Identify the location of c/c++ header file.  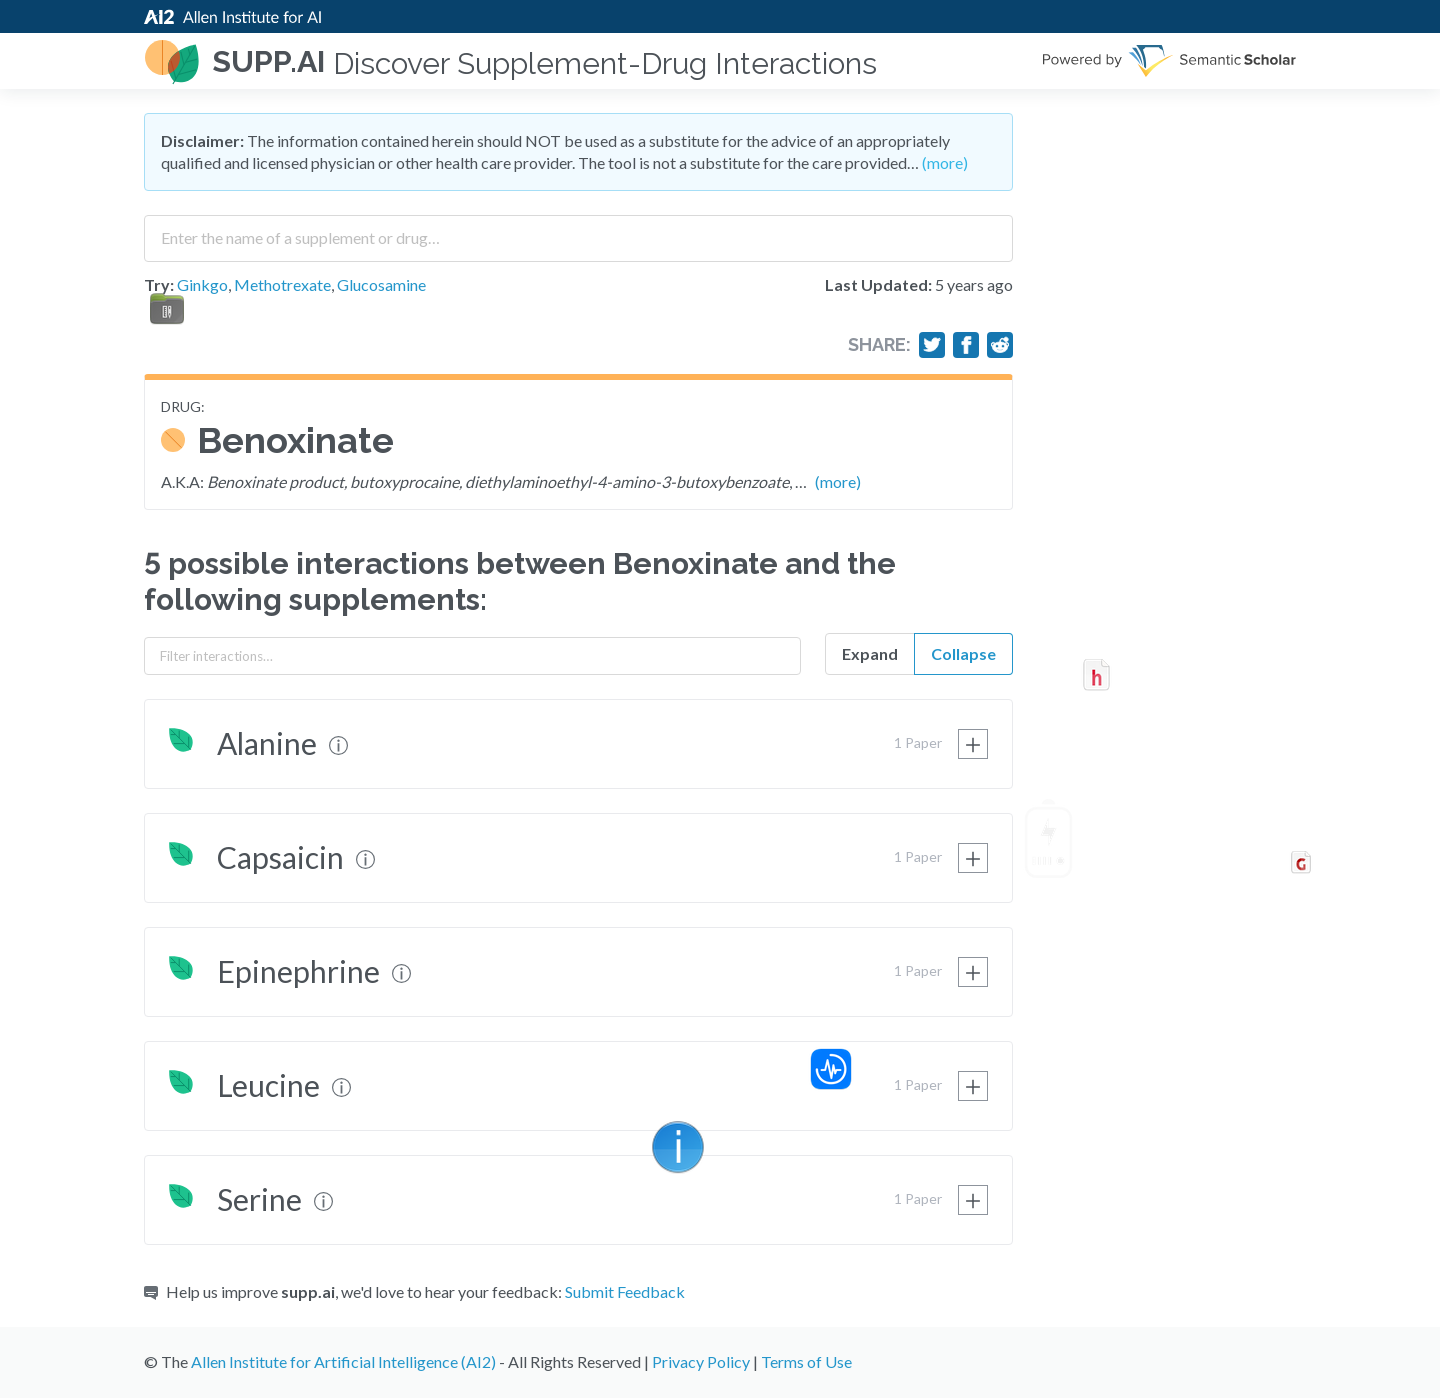
(1096, 674).